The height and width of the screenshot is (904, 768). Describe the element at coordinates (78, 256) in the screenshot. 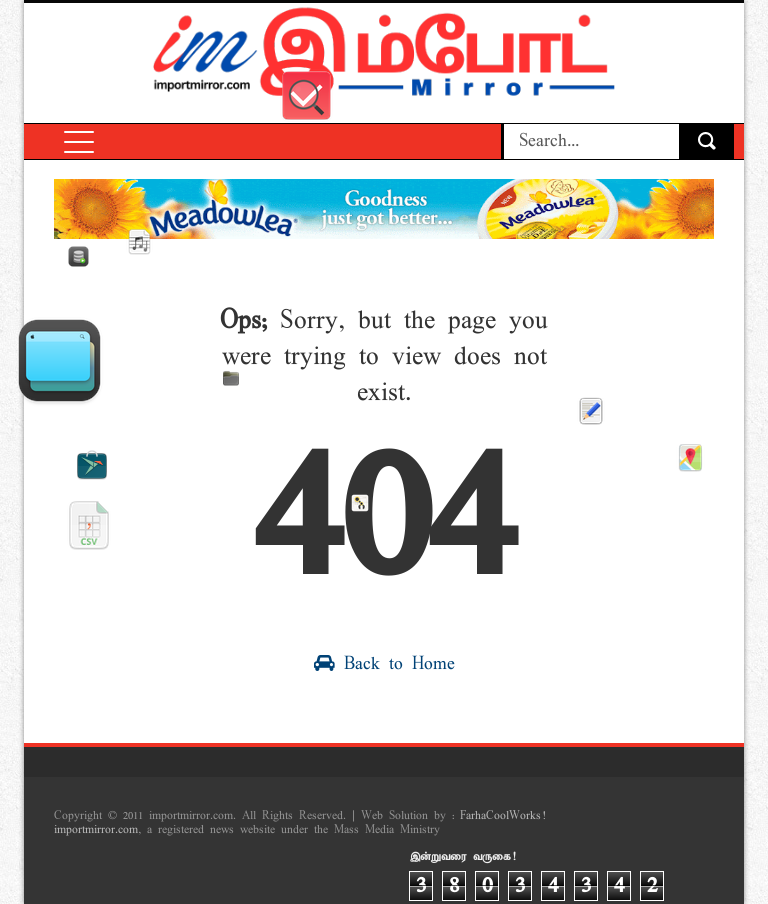

I see `open Oracle SQL Developer application` at that location.